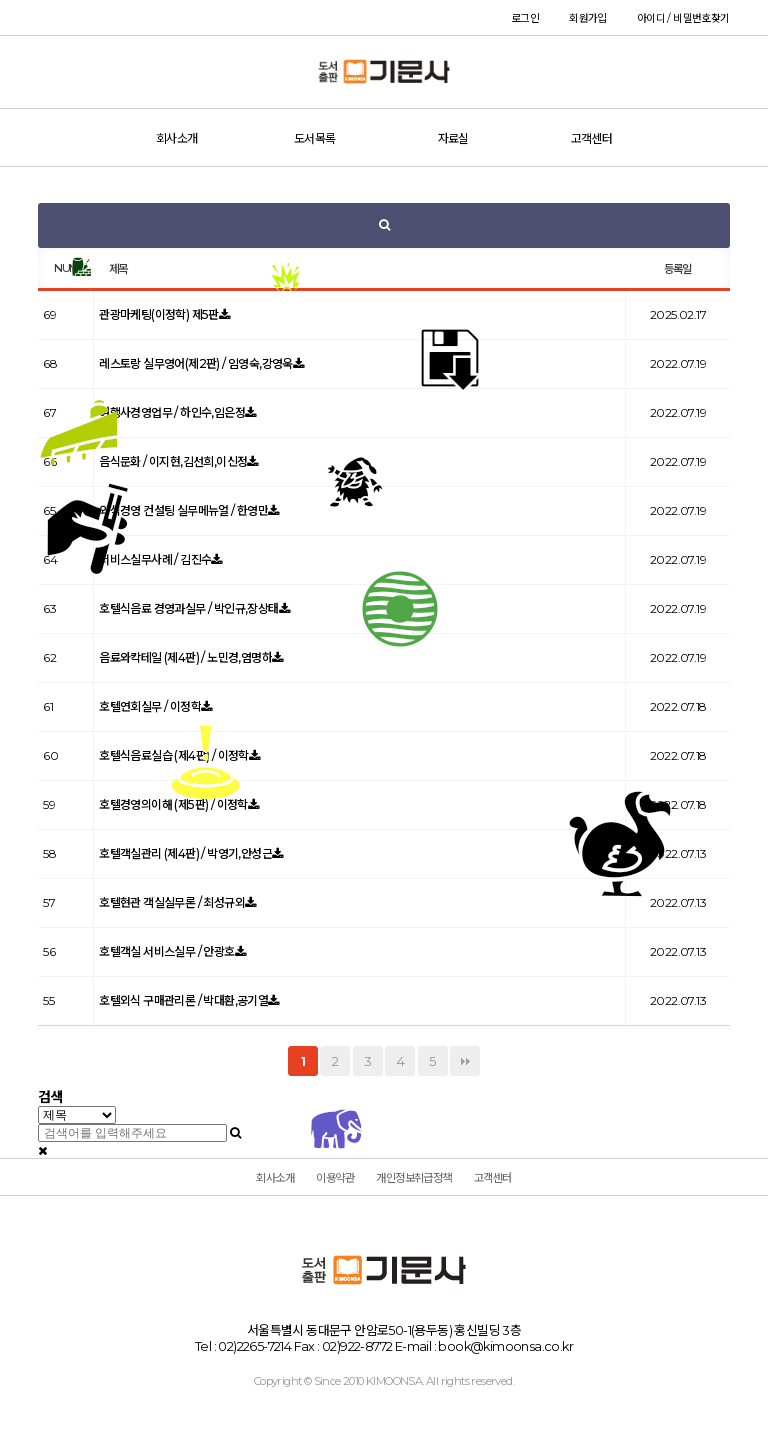 This screenshot has width=768, height=1443. I want to click on dodo bird icon for extinct species or wildlife game, so click(620, 843).